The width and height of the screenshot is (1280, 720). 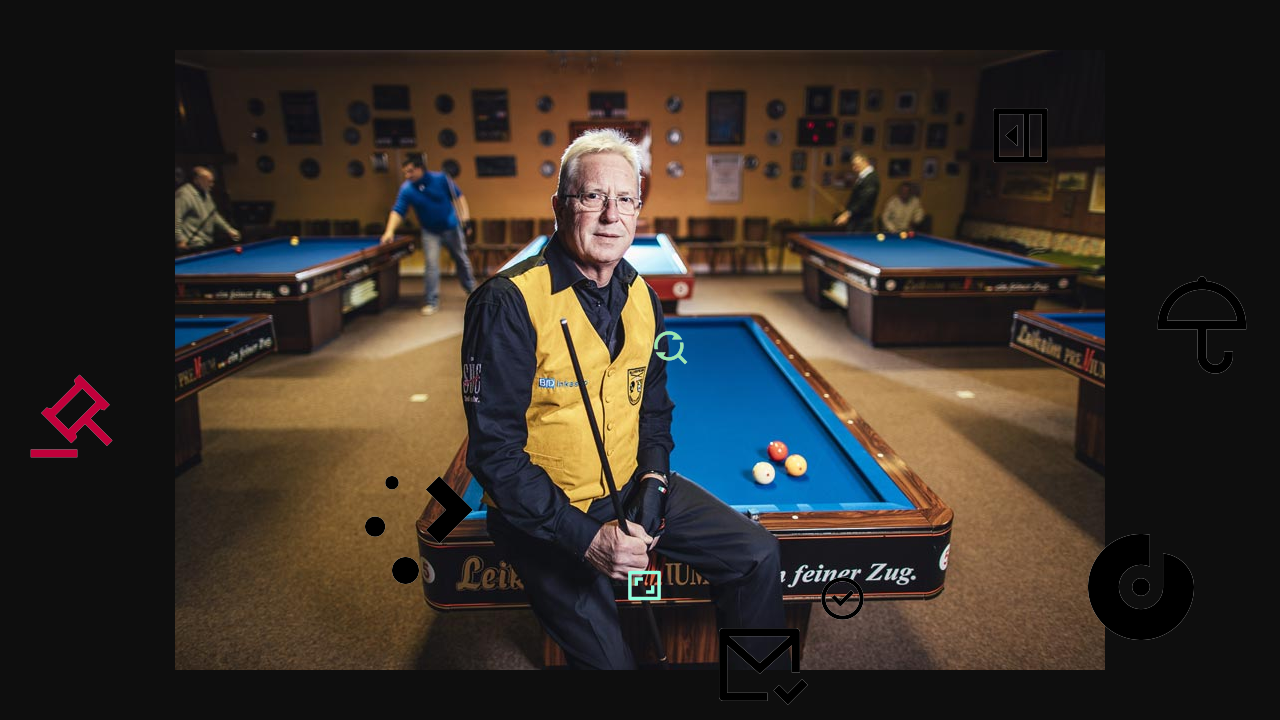 I want to click on open the Drooble music social network app, so click(x=1141, y=587).